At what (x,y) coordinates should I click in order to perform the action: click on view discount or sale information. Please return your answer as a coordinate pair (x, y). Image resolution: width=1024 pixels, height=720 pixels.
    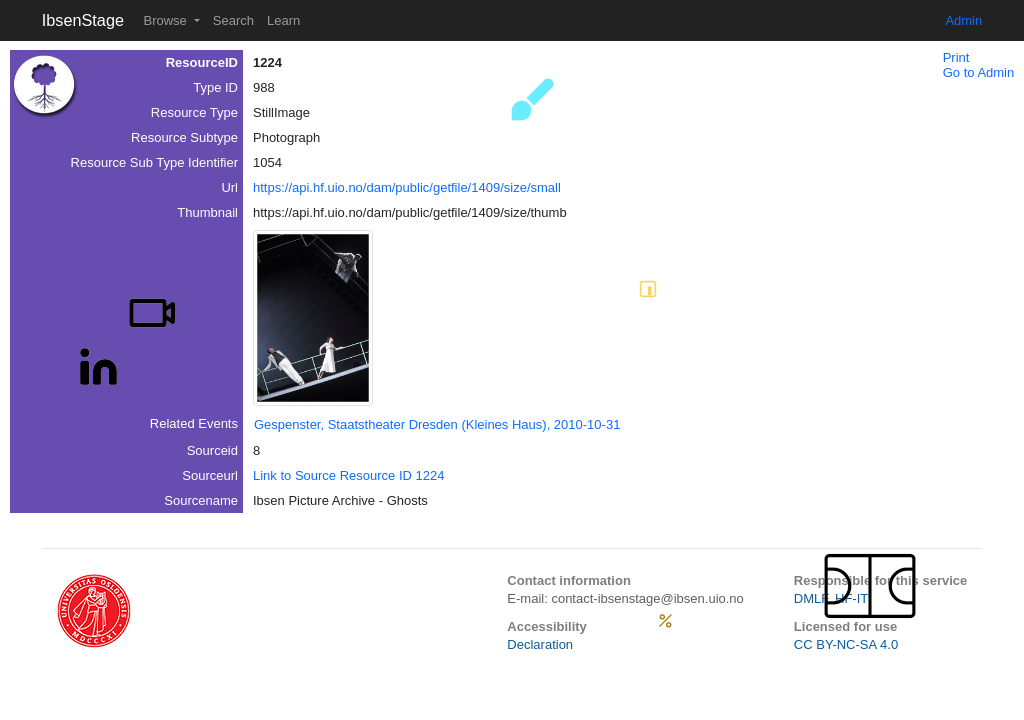
    Looking at the image, I should click on (665, 620).